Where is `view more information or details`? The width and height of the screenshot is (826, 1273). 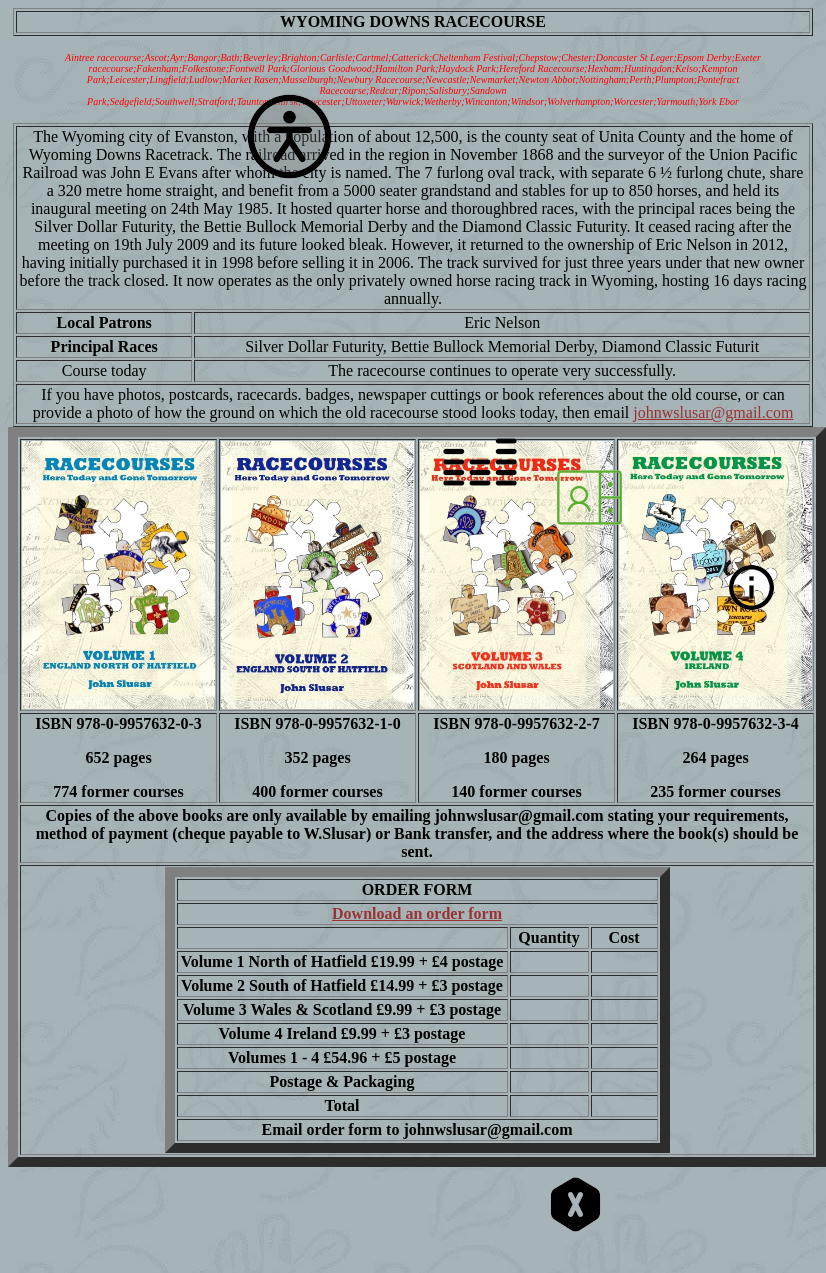 view more information or details is located at coordinates (751, 587).